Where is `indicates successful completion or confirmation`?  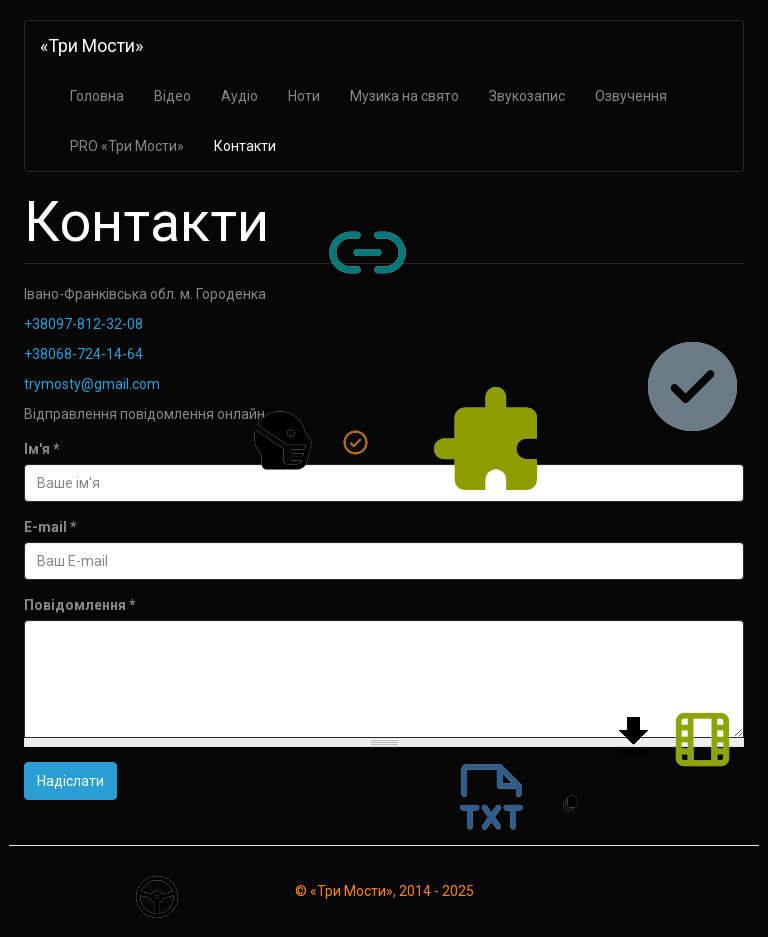 indicates successful completion or confirmation is located at coordinates (692, 386).